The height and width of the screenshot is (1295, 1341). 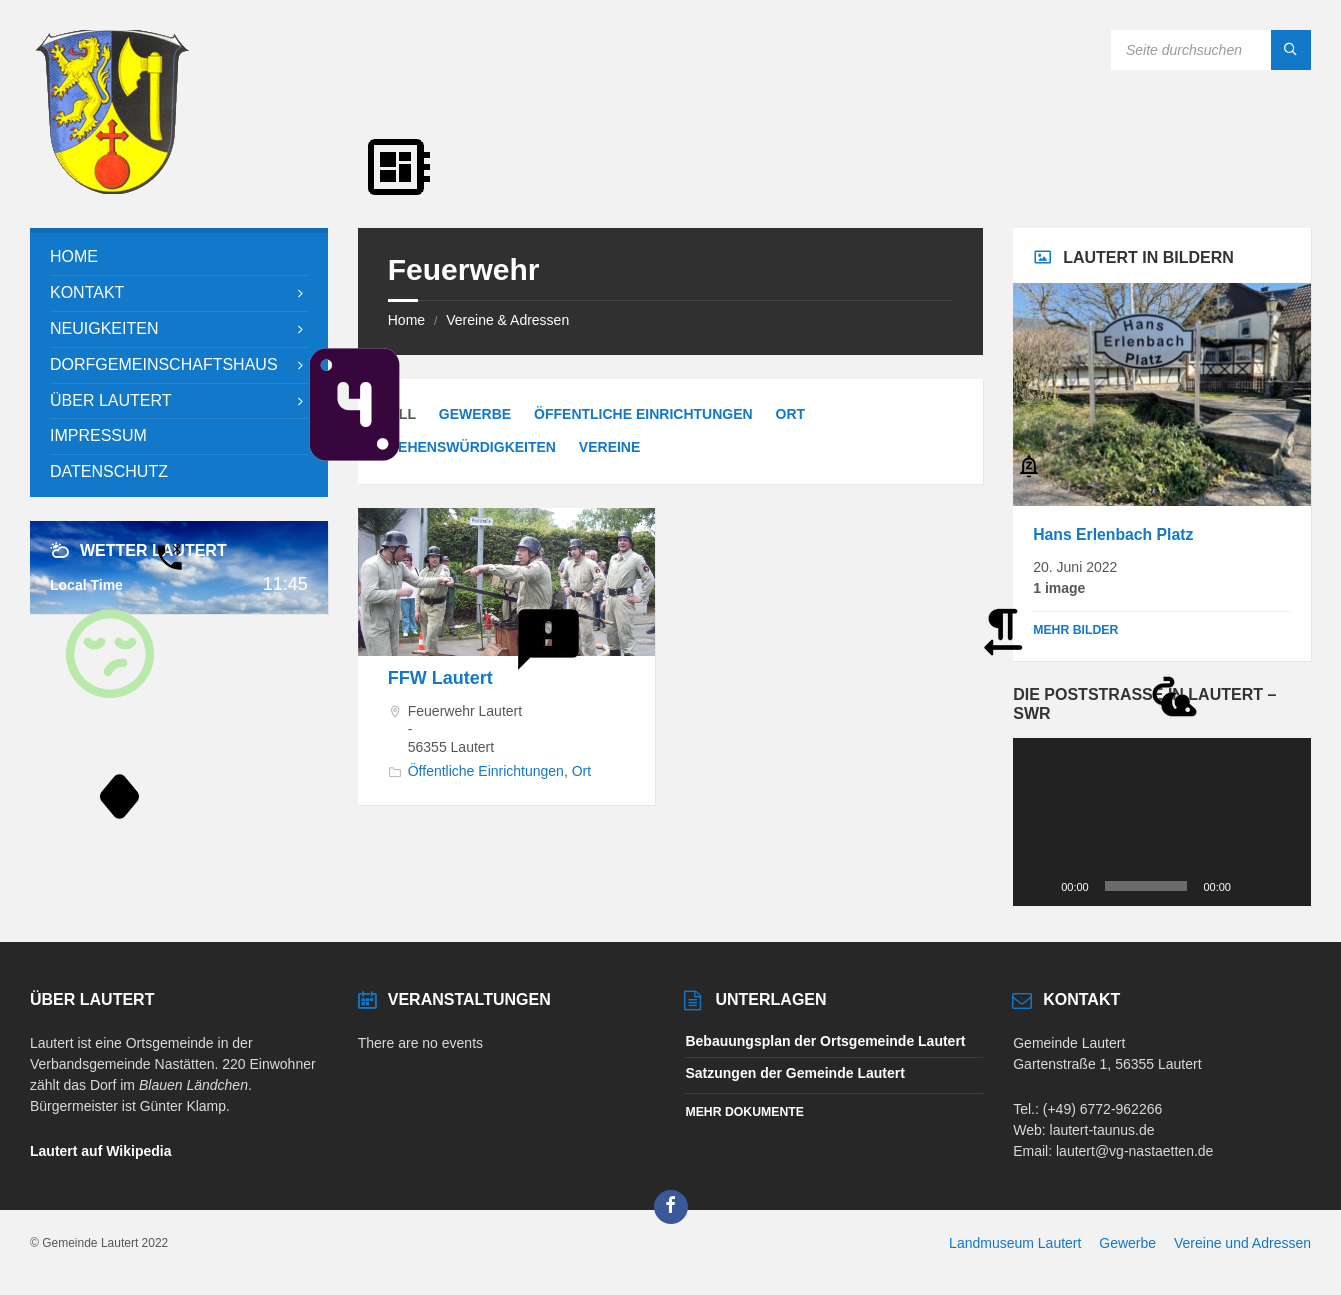 What do you see at coordinates (548, 639) in the screenshot?
I see `submit feedback or comments` at bounding box center [548, 639].